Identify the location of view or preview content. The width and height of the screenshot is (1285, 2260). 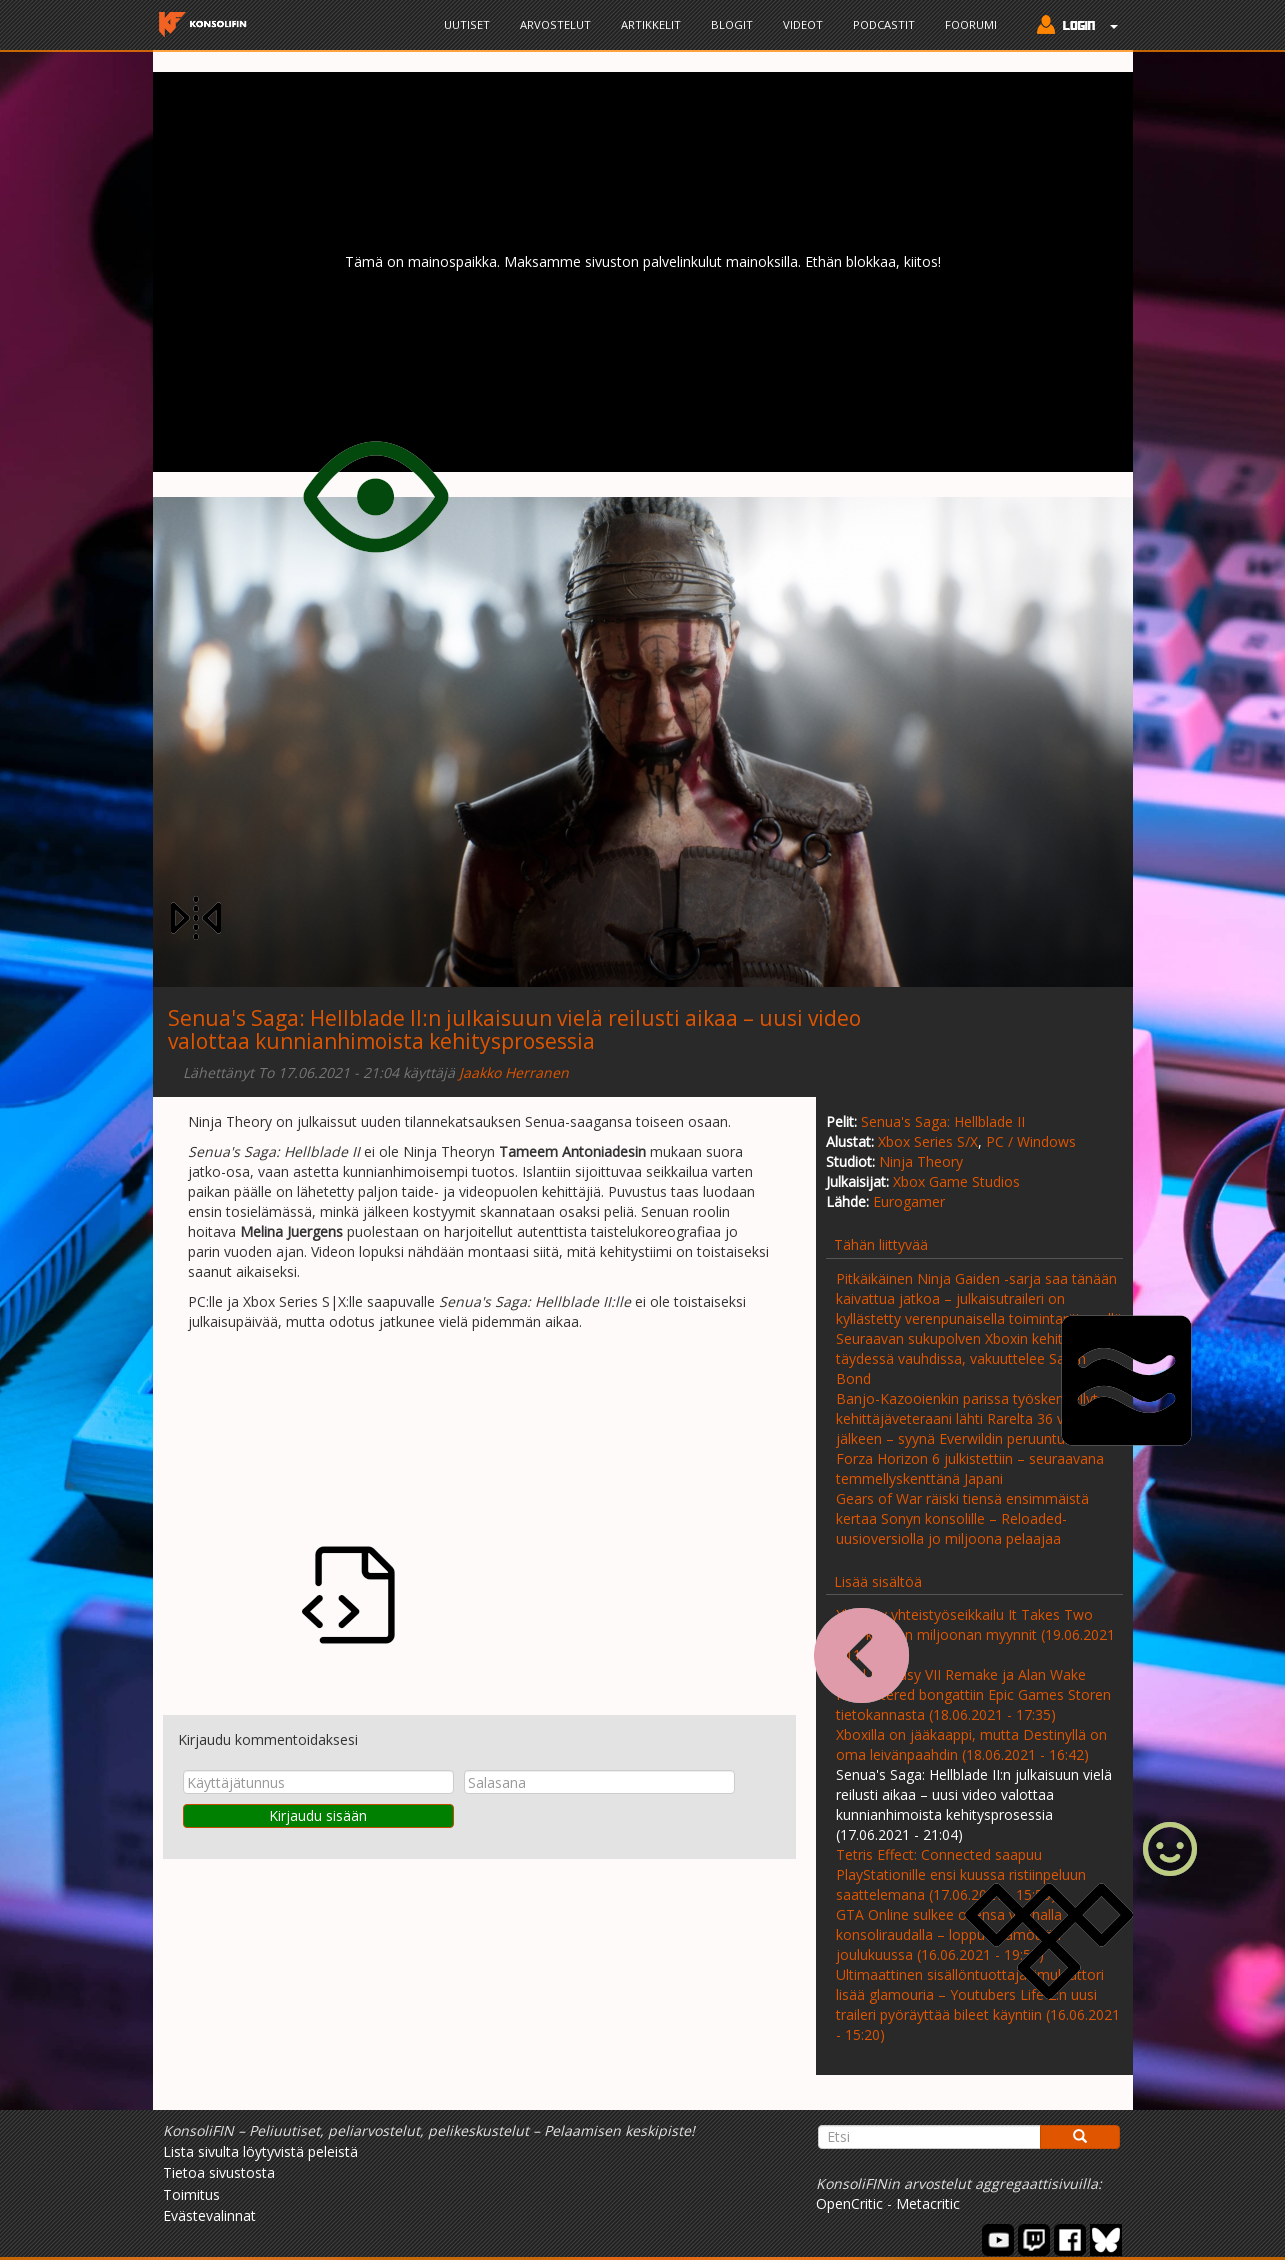
(376, 497).